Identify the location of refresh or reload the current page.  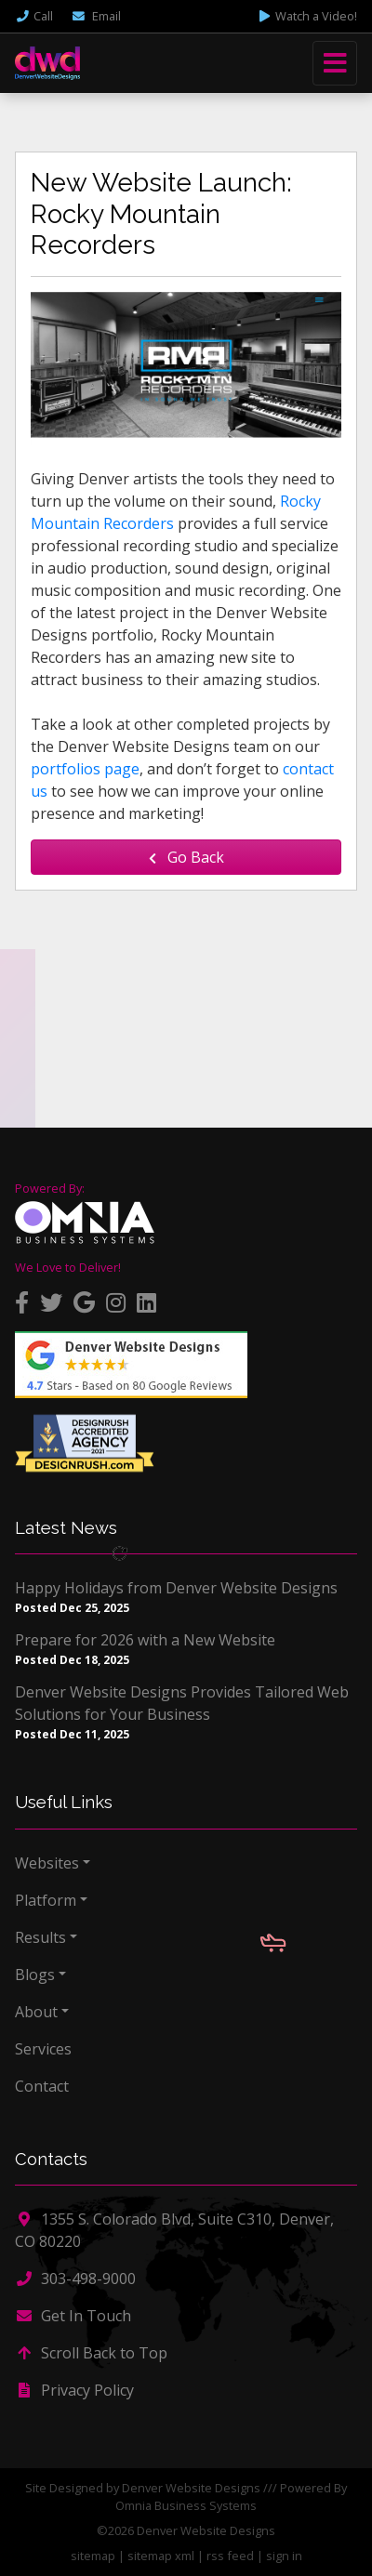
(120, 1553).